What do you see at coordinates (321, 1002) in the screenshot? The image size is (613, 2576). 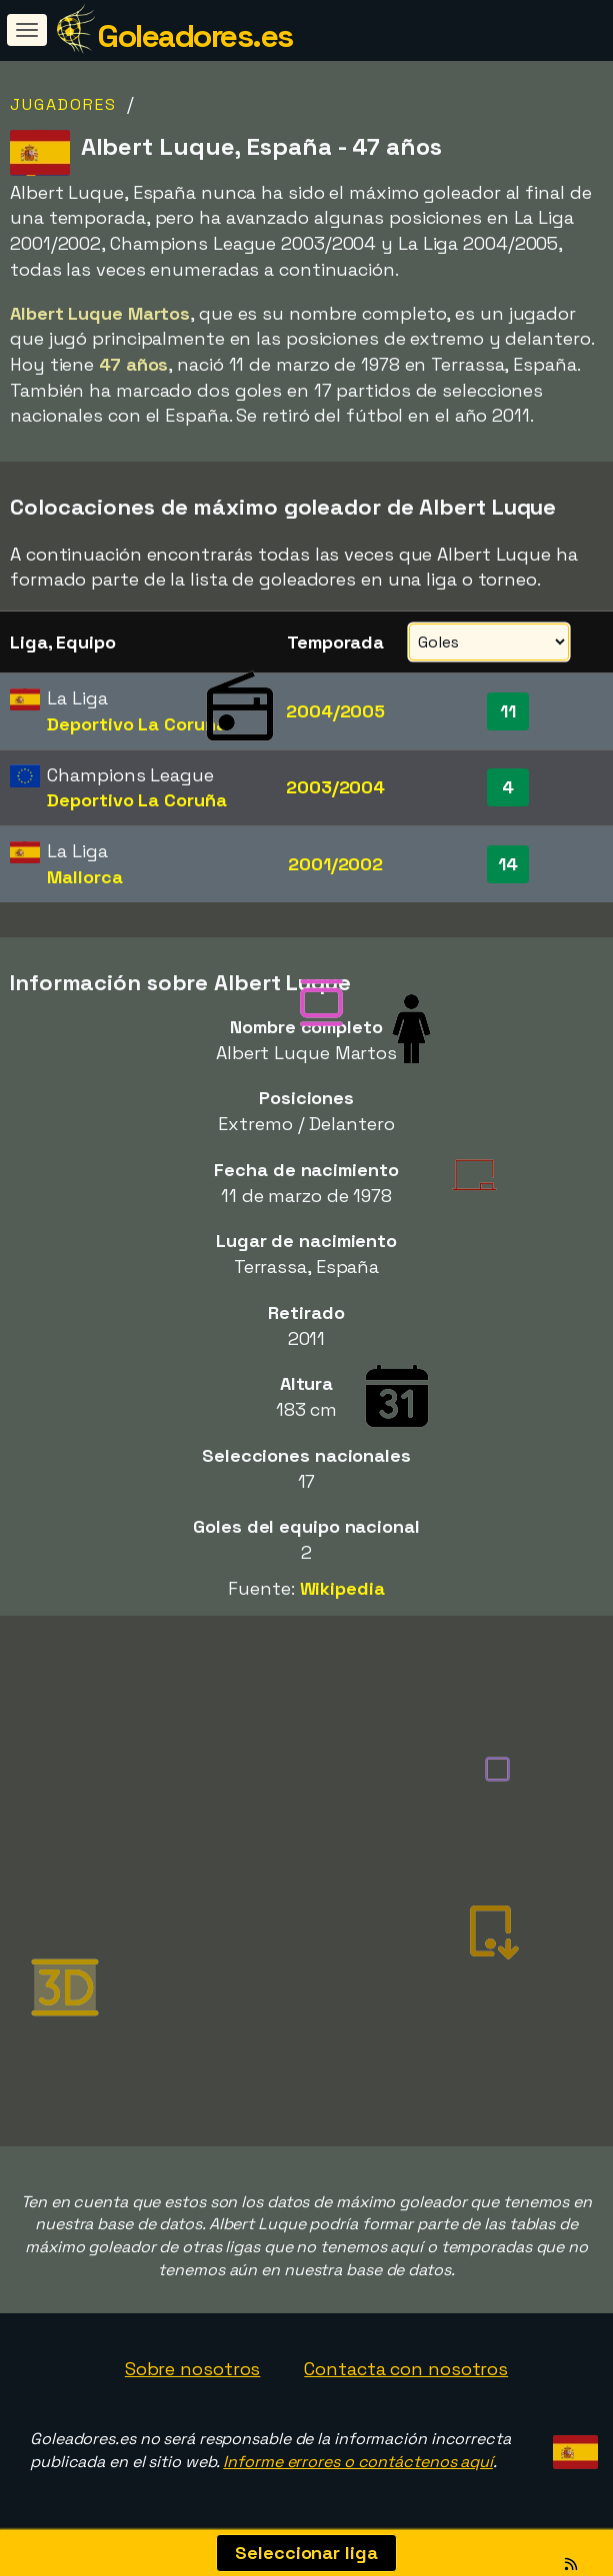 I see `view images in a vertical gallery layout` at bounding box center [321, 1002].